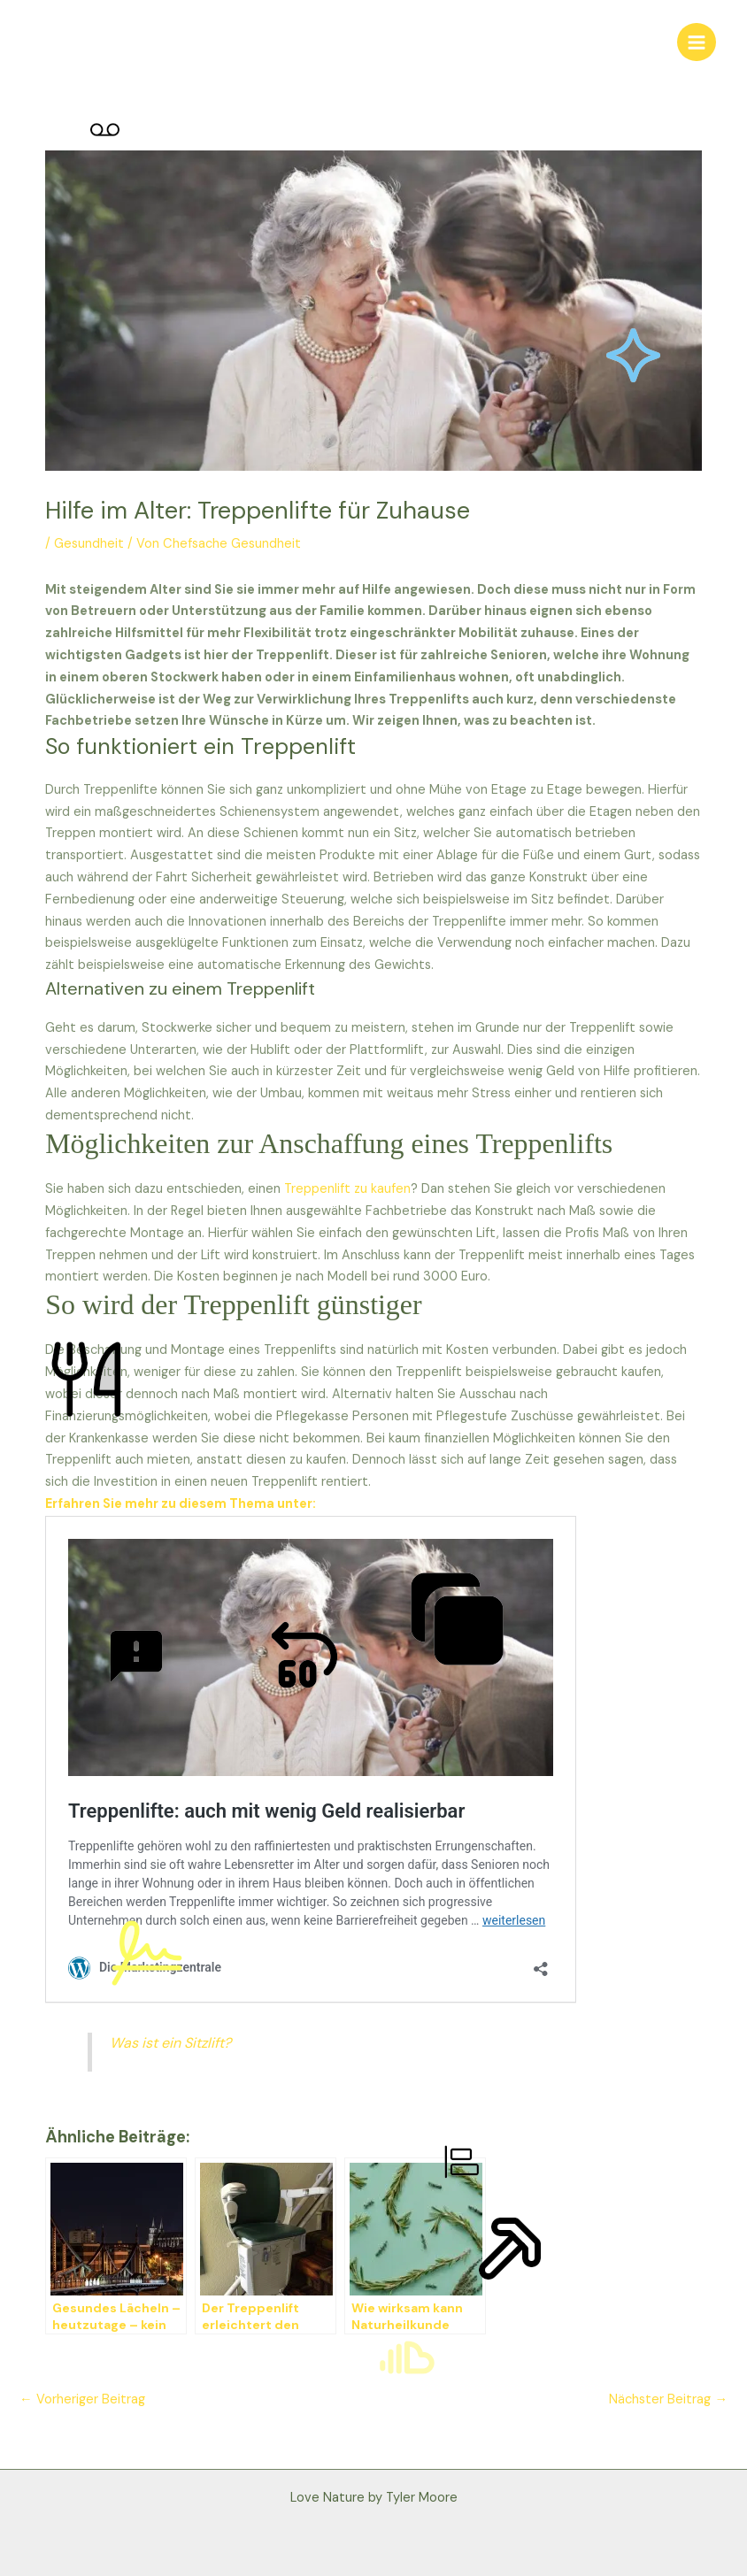 This screenshot has height=2576, width=747. What do you see at coordinates (104, 129) in the screenshot?
I see `access voicemail messages` at bounding box center [104, 129].